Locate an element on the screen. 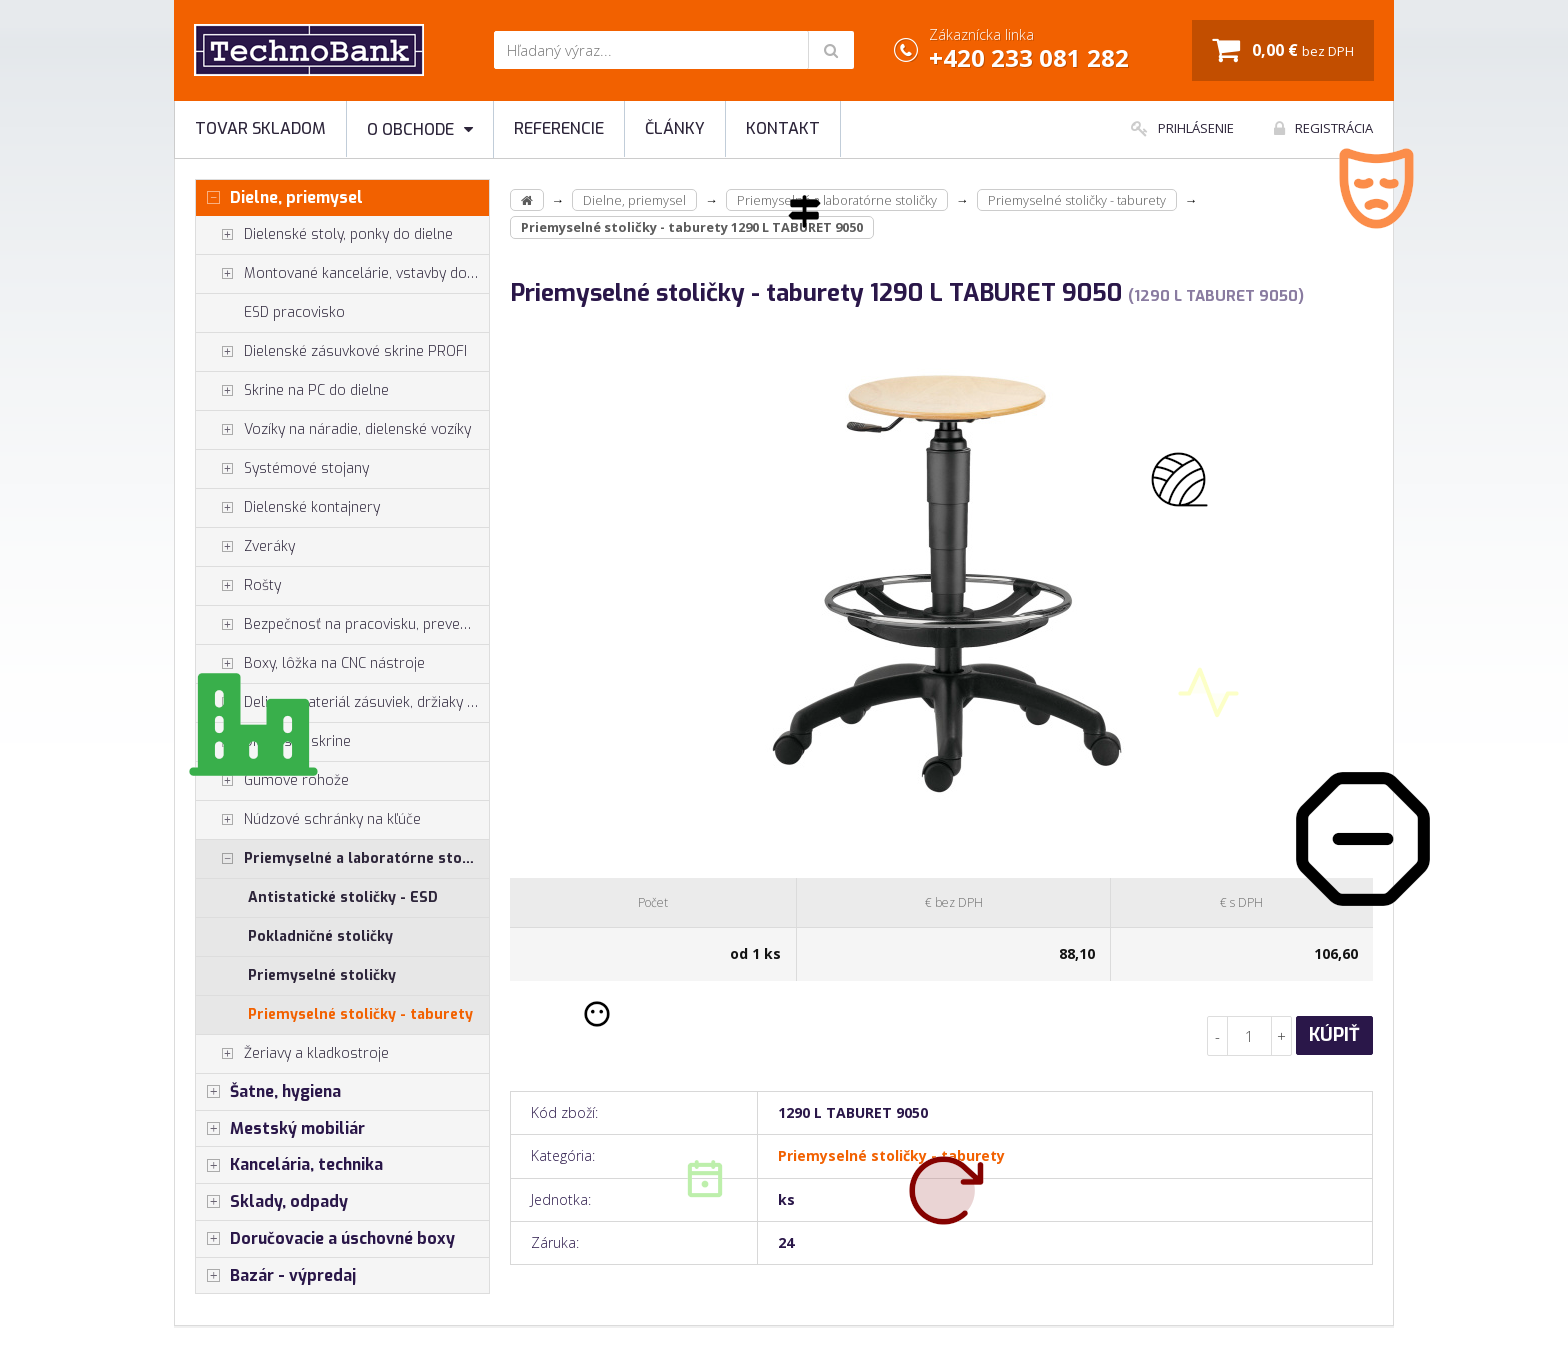 The height and width of the screenshot is (1346, 1568). view health or heart rate data is located at coordinates (1208, 693).